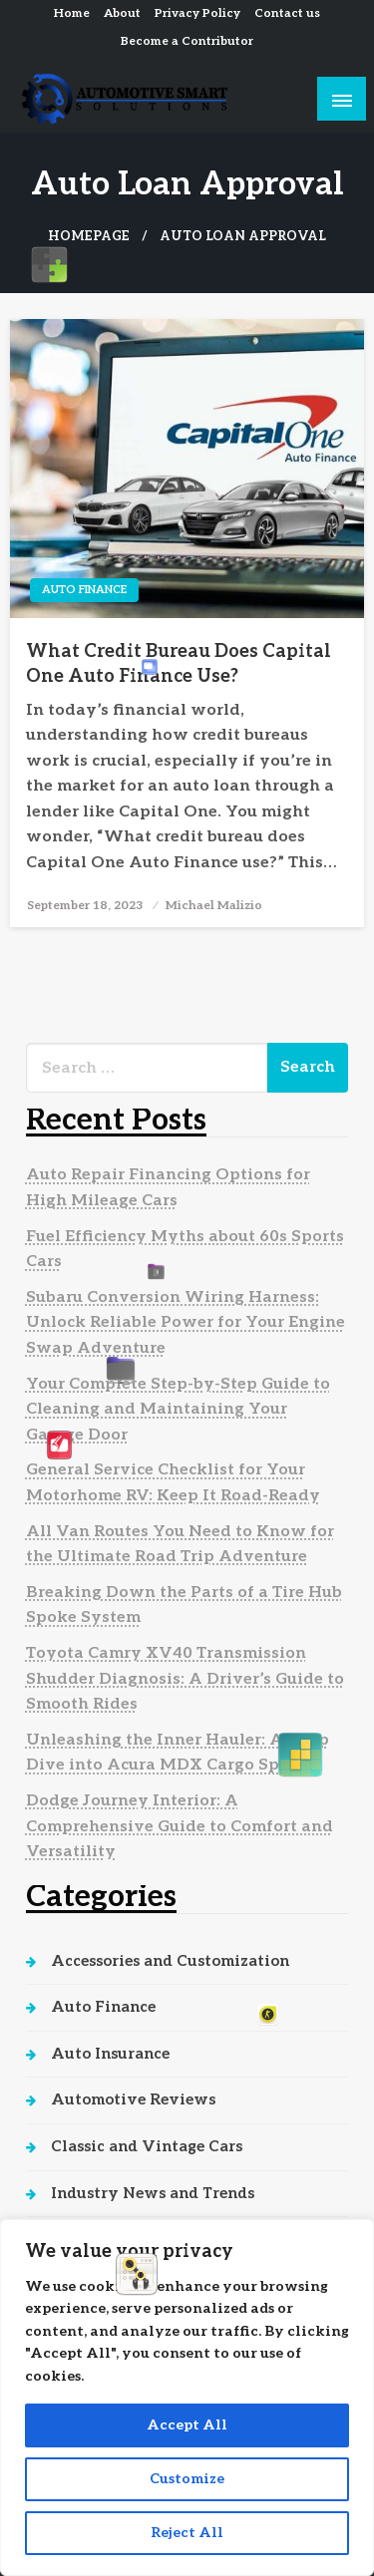  I want to click on access a remote or network folder, so click(121, 1370).